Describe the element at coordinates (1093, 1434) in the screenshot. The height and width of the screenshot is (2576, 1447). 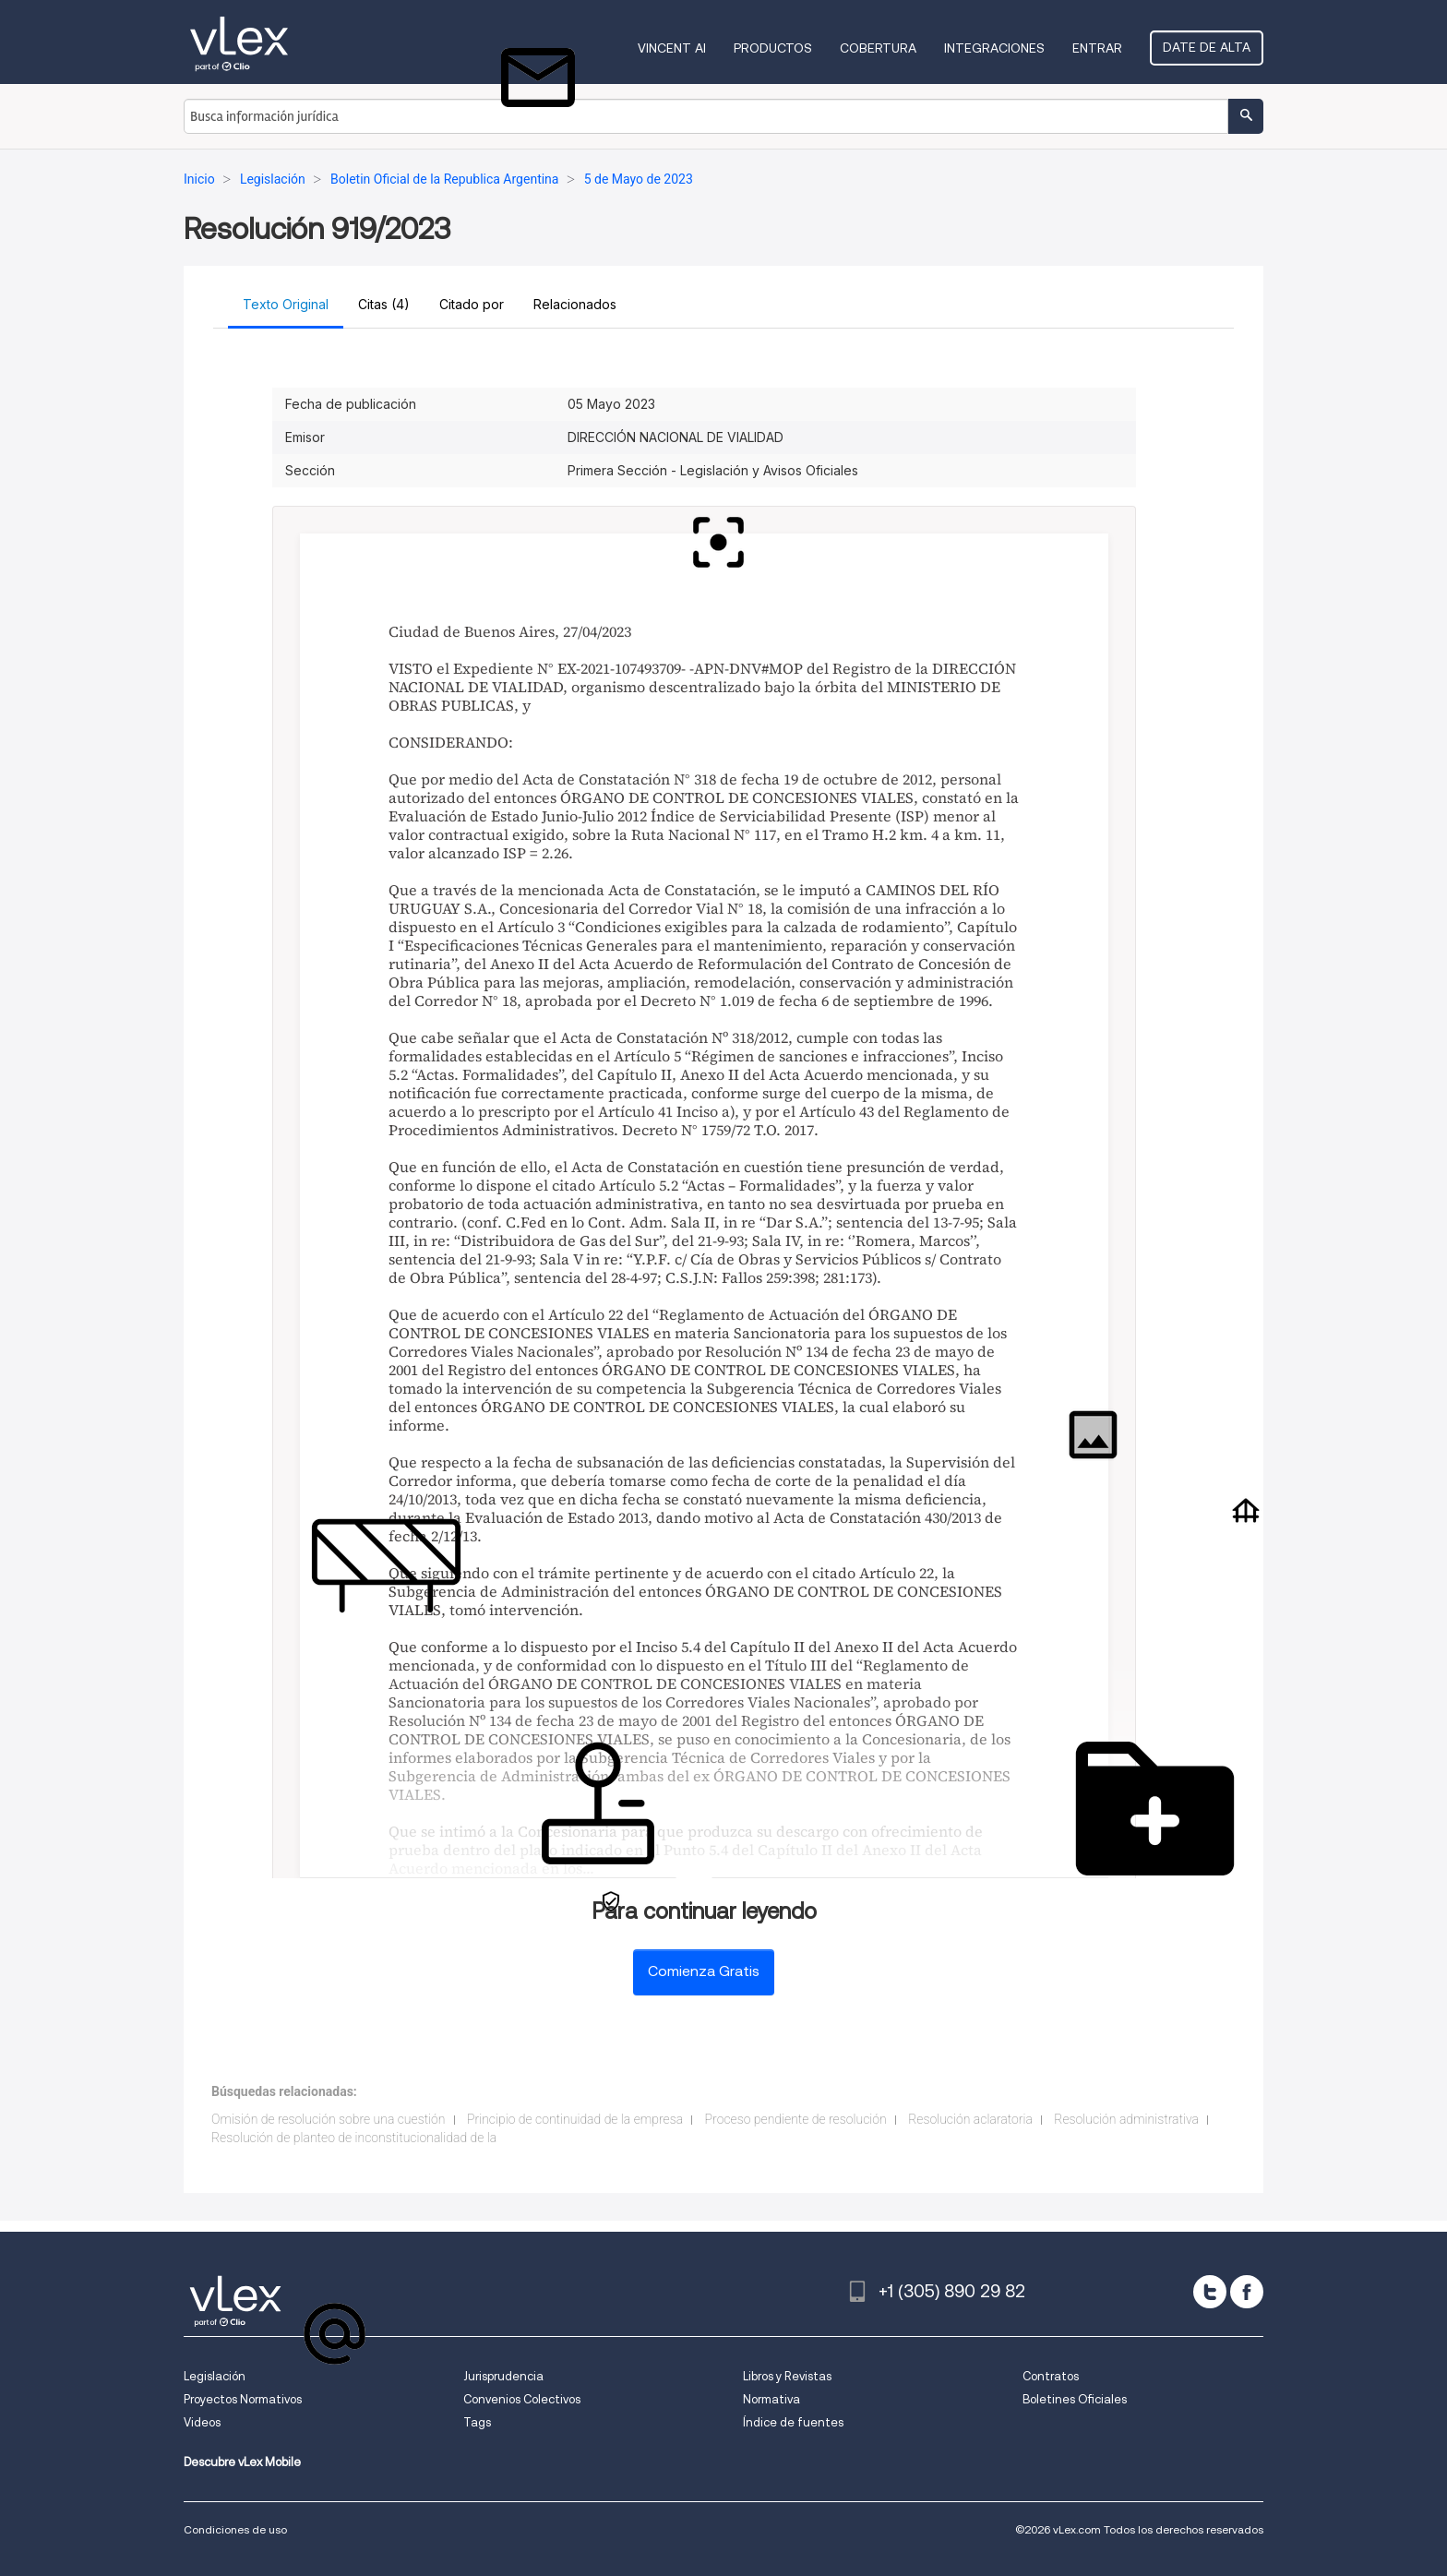
I see `view photos or images` at that location.